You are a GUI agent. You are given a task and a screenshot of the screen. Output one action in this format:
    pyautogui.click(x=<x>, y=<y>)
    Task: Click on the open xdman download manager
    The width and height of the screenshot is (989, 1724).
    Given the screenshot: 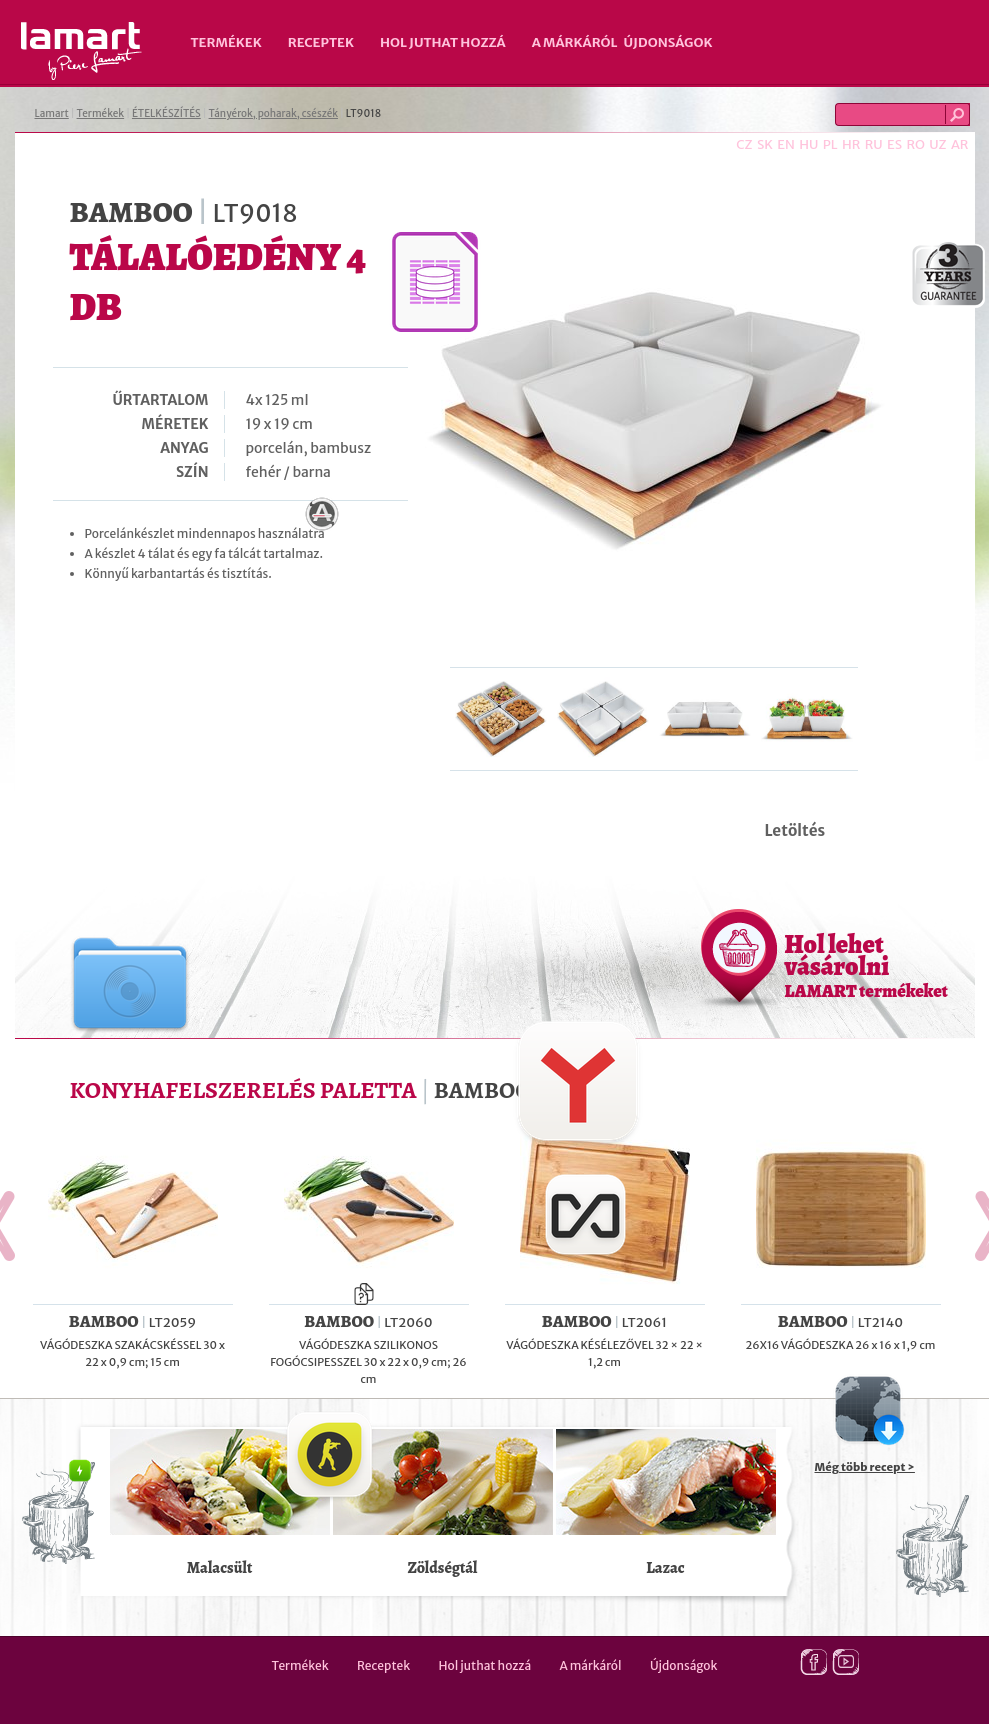 What is the action you would take?
    pyautogui.click(x=868, y=1409)
    